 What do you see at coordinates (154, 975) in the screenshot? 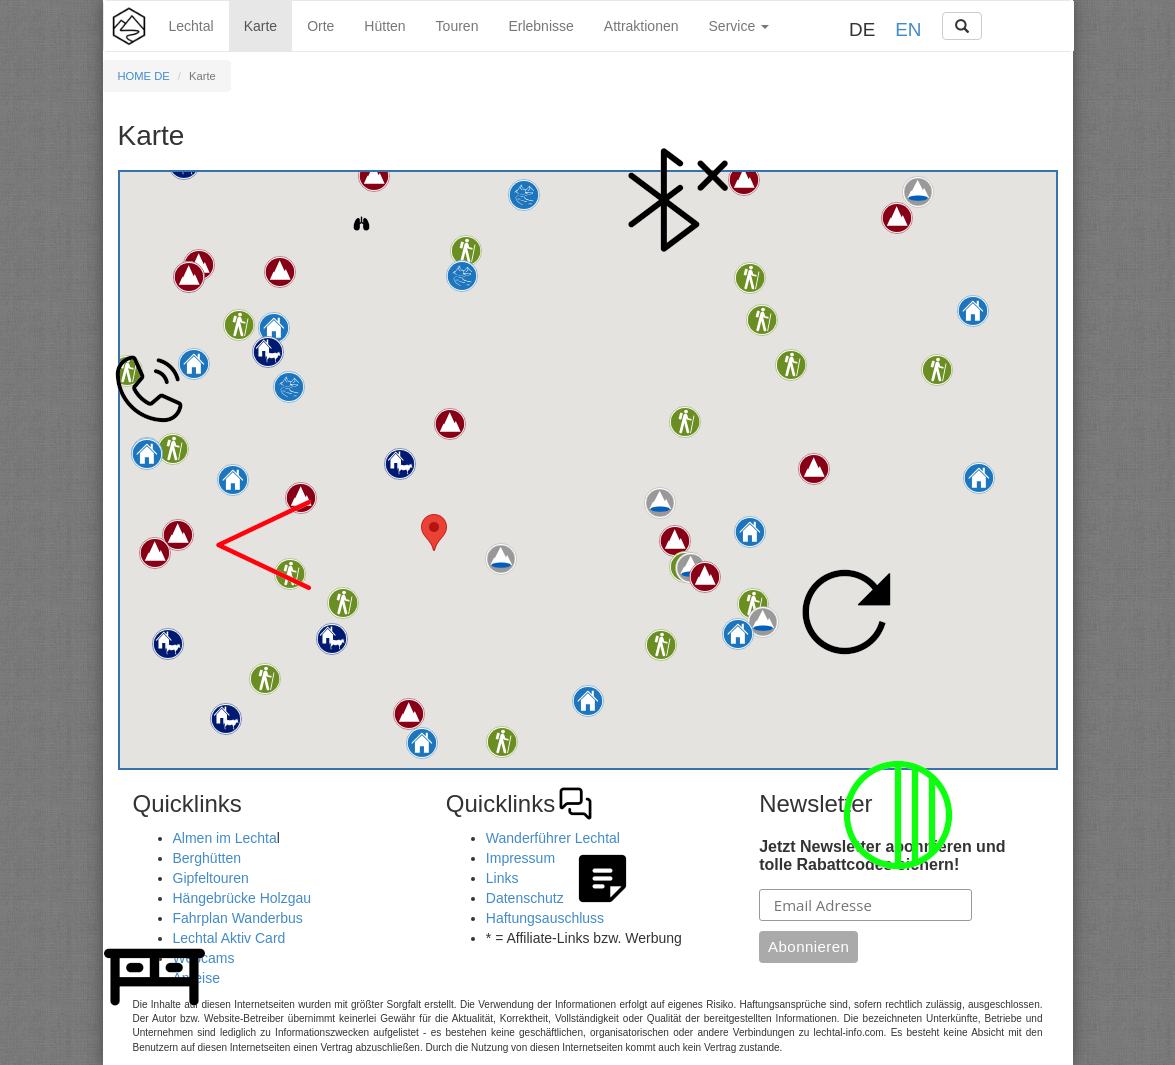
I see `access workspace or desk settings` at bounding box center [154, 975].